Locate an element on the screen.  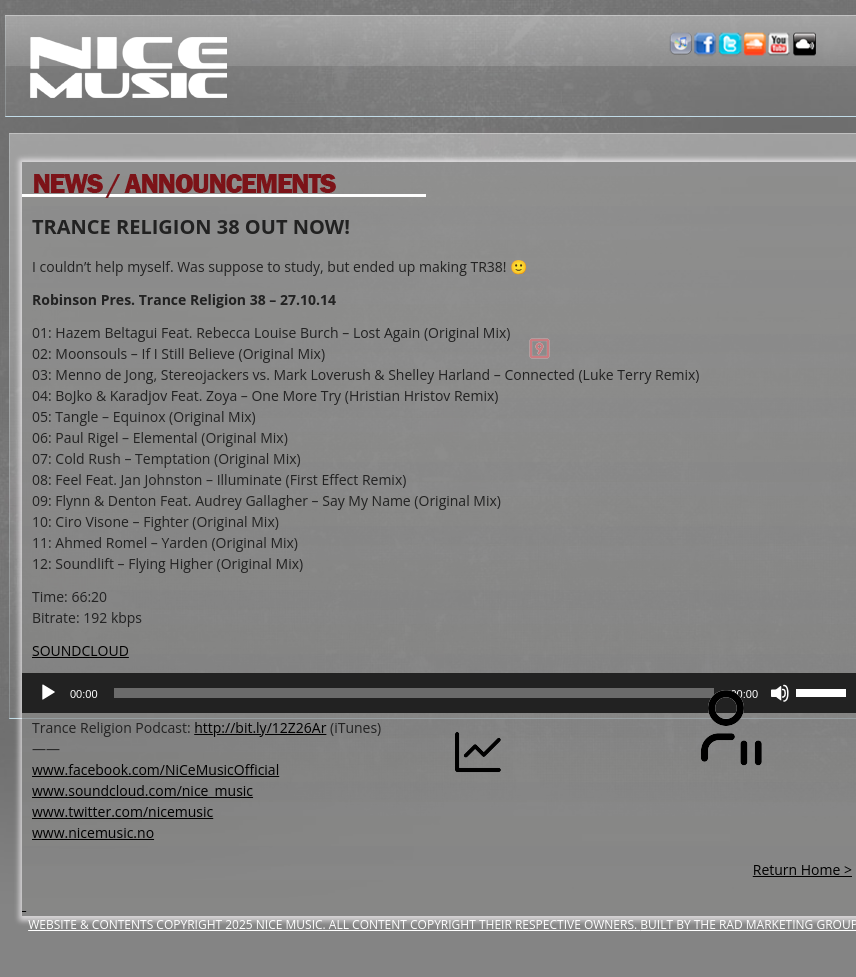
select the number nine is located at coordinates (539, 348).